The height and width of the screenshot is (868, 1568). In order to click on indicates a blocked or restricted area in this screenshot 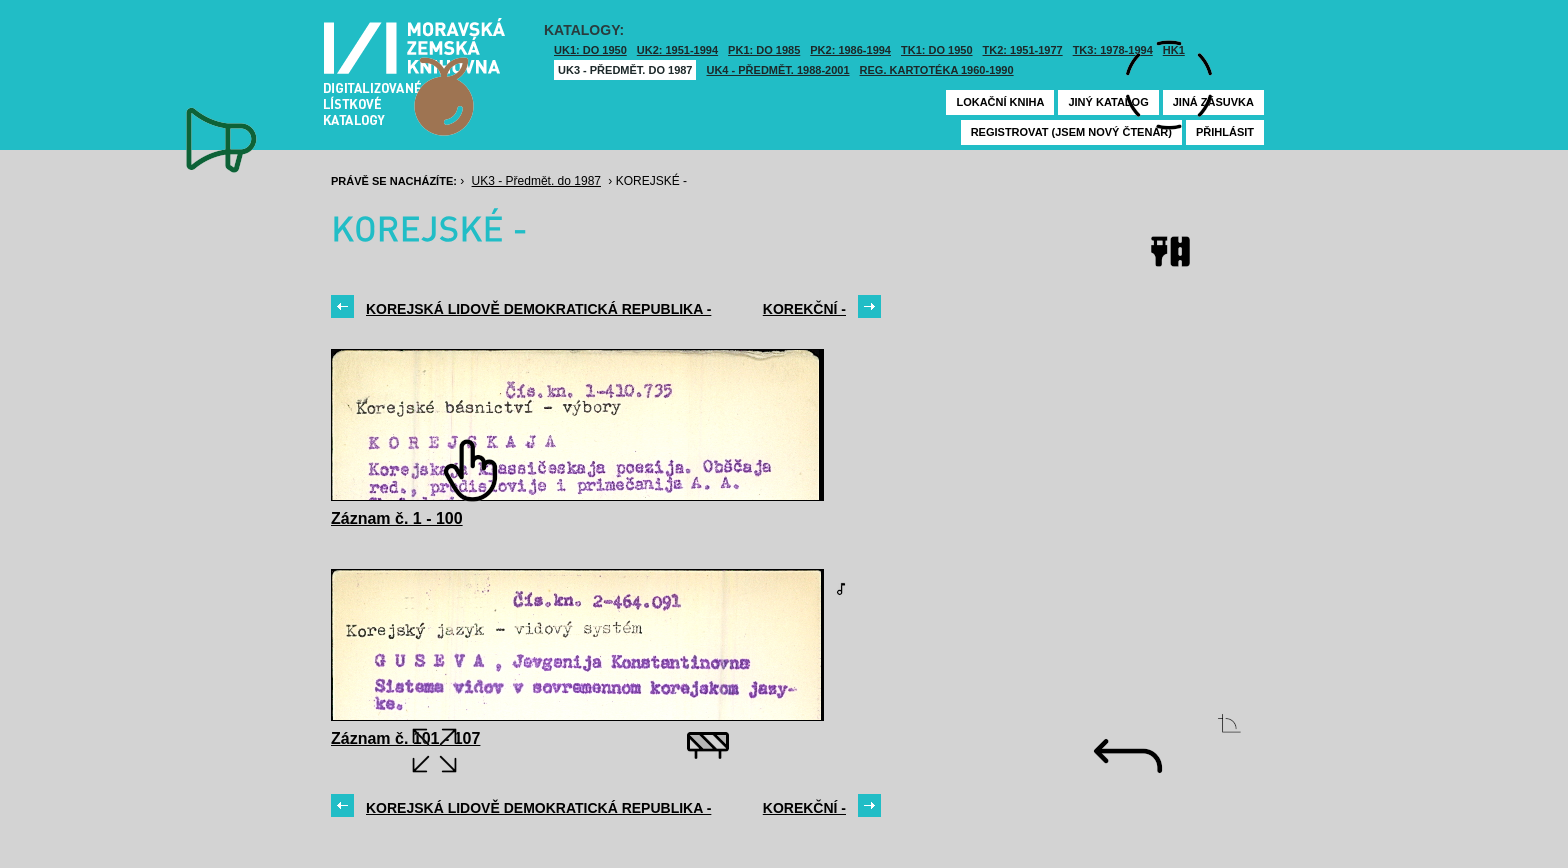, I will do `click(708, 744)`.